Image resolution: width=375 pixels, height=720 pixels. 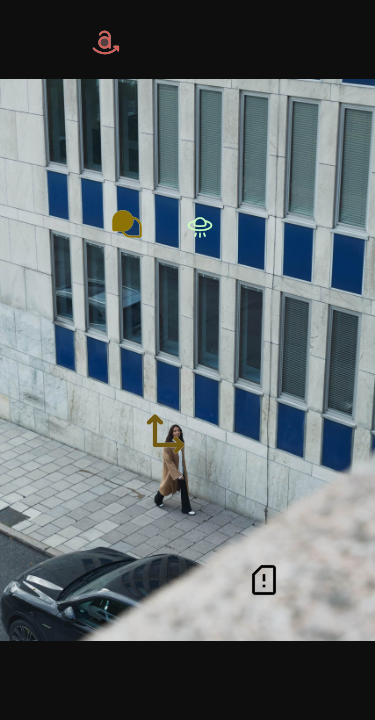 What do you see at coordinates (127, 224) in the screenshot?
I see `open messaging or chat conversations` at bounding box center [127, 224].